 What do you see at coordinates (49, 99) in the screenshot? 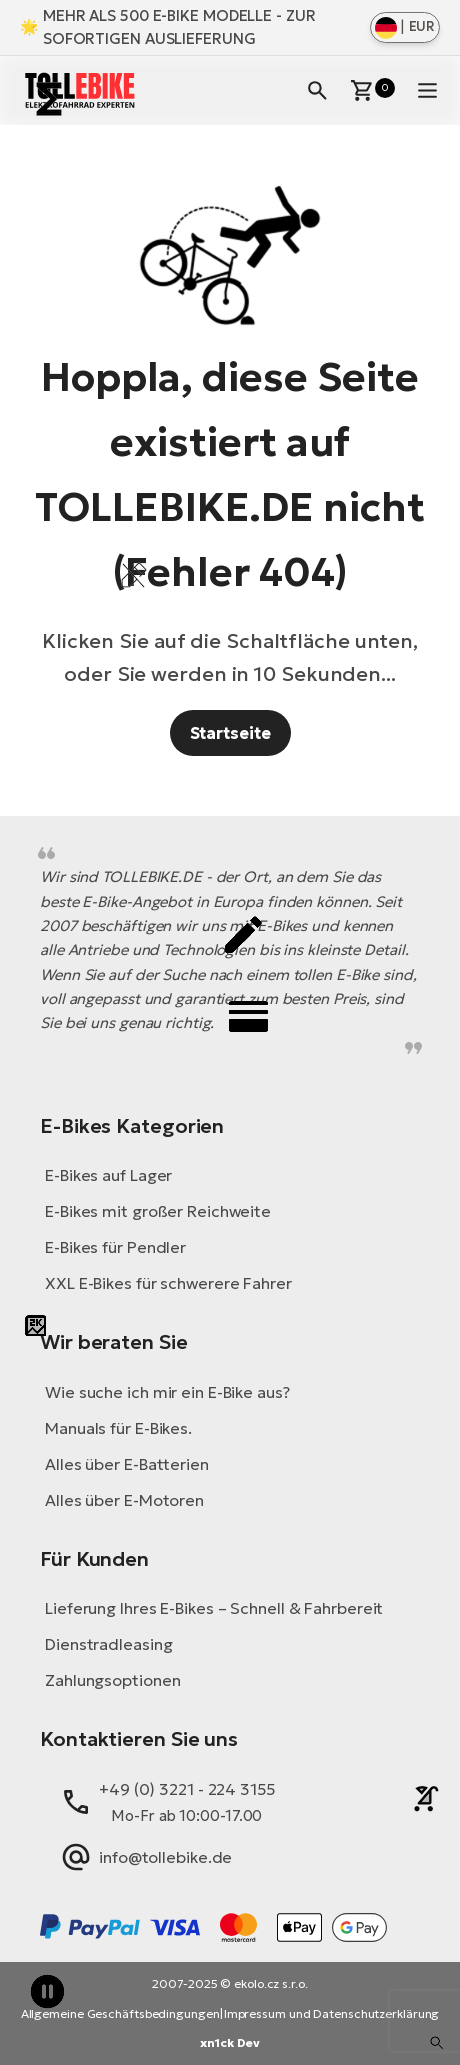
I see `insert a mathematical function or formula` at bounding box center [49, 99].